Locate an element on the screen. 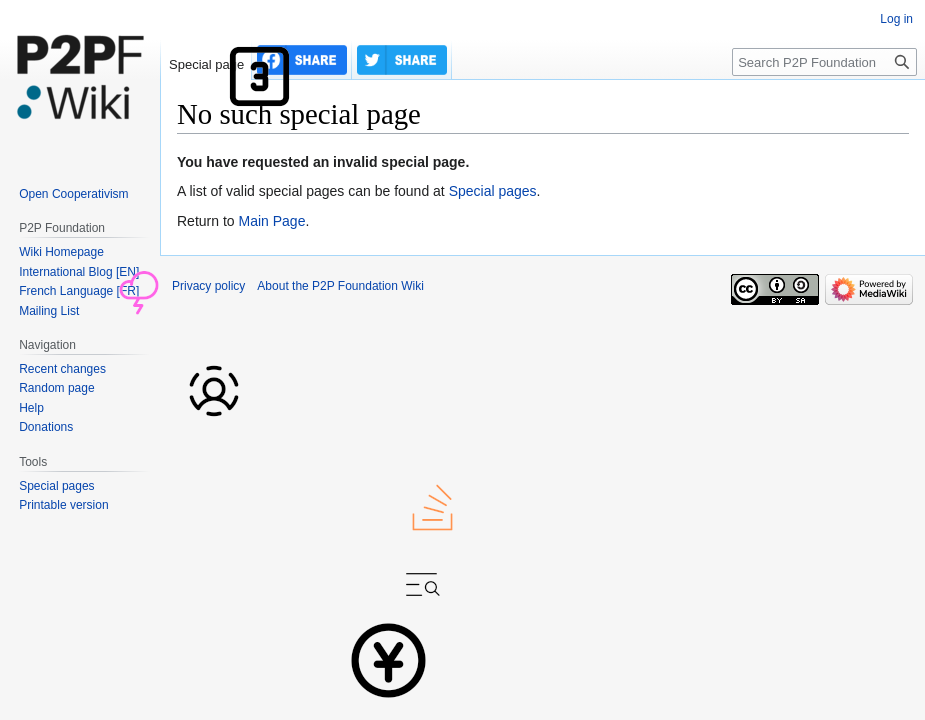 Image resolution: width=925 pixels, height=720 pixels. indicates thunderstorm or severe weather conditions is located at coordinates (139, 292).